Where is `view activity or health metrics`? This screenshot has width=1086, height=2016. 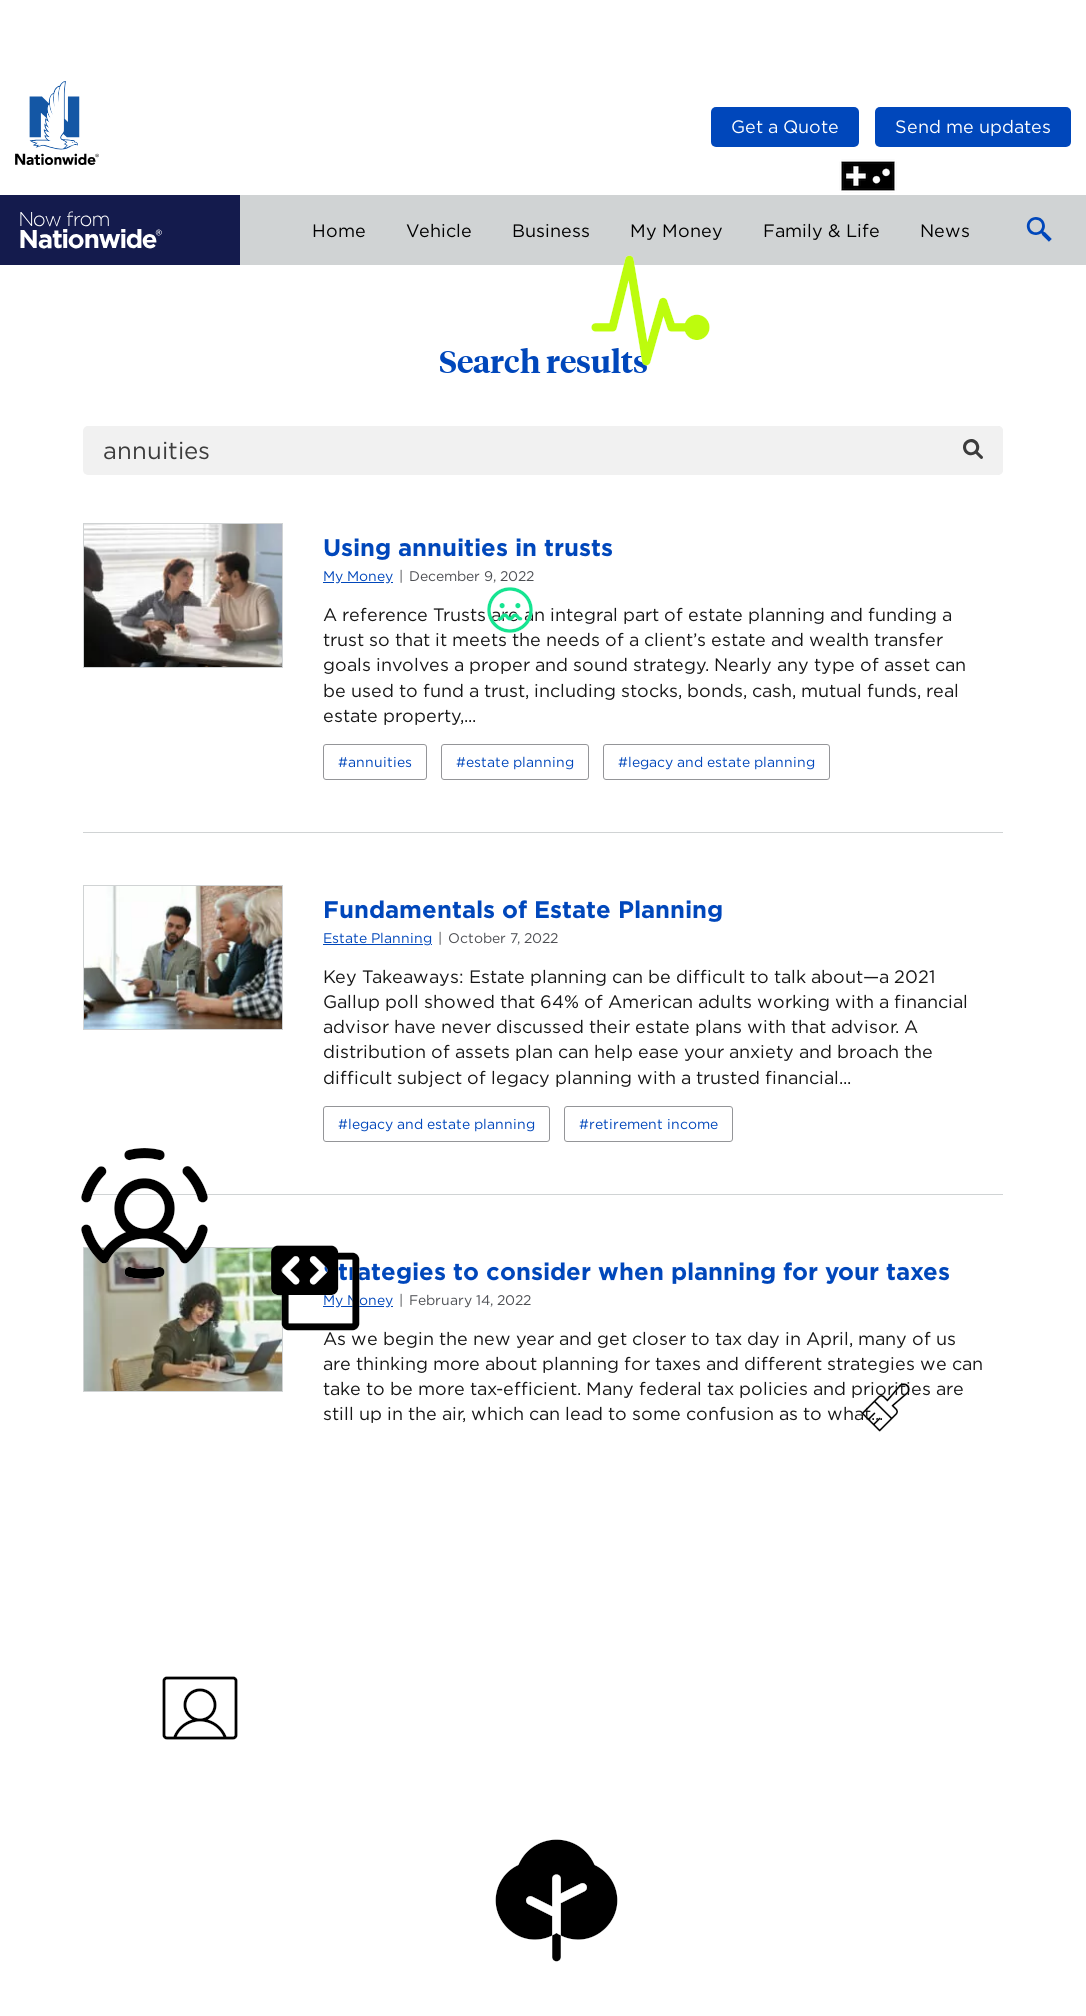 view activity or health metrics is located at coordinates (650, 310).